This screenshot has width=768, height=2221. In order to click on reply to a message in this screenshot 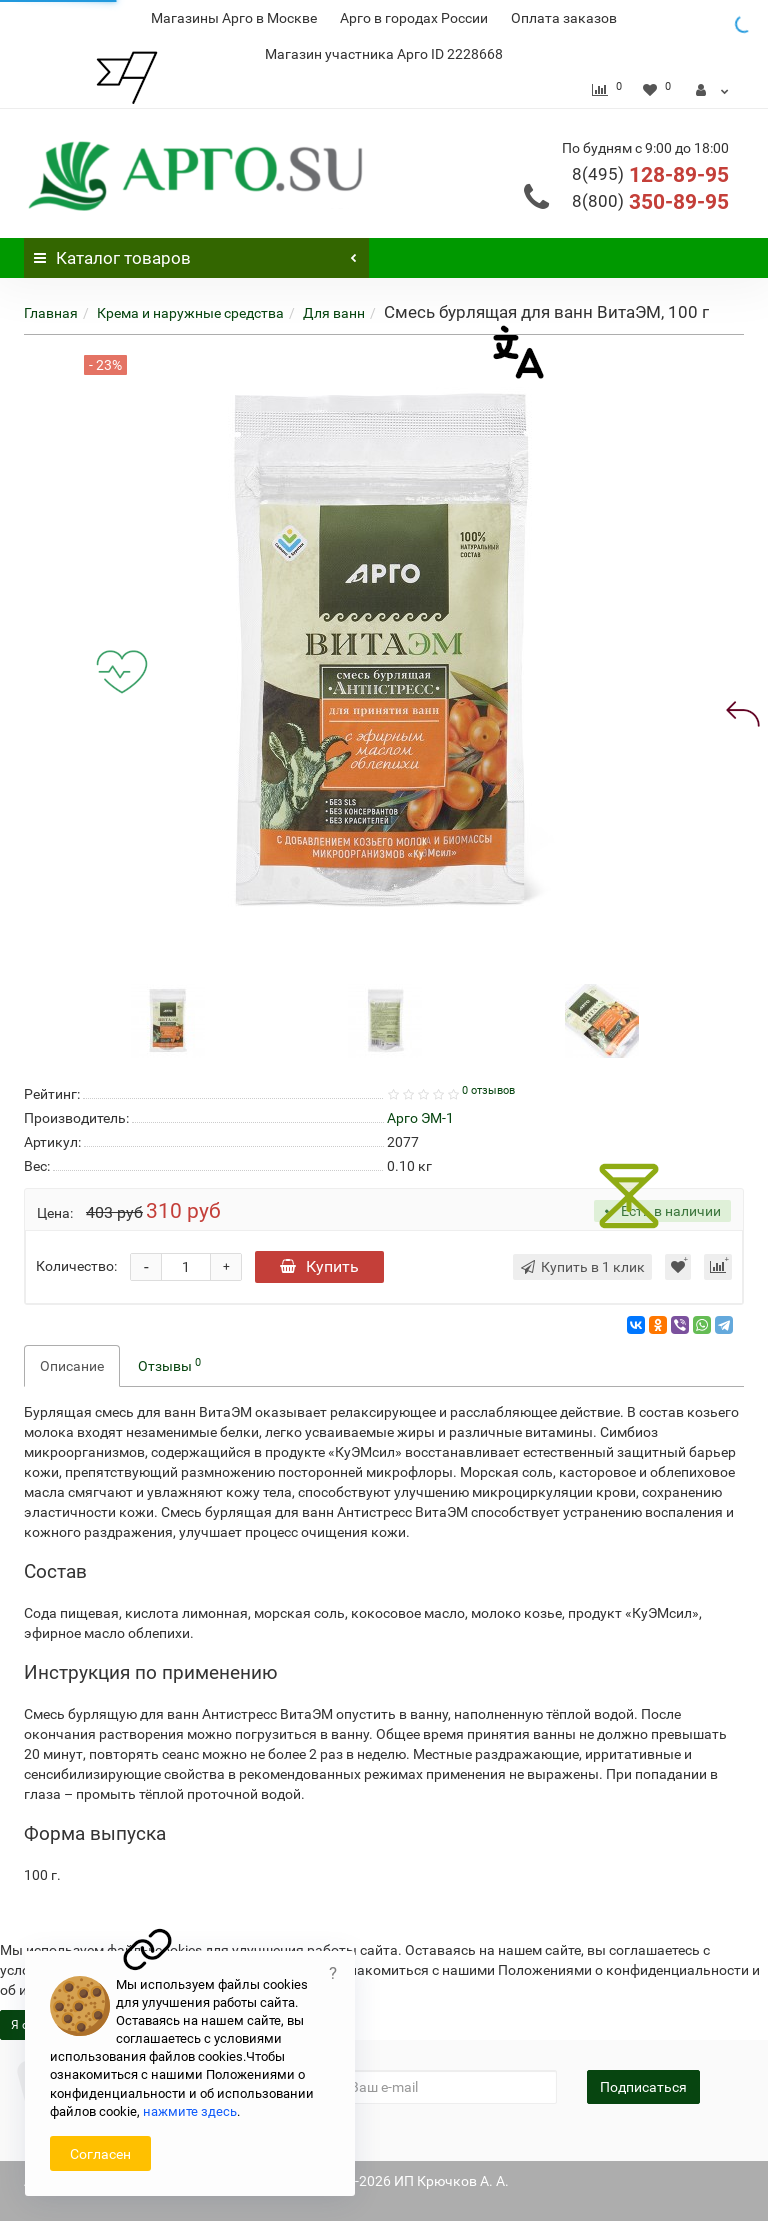, I will do `click(743, 714)`.